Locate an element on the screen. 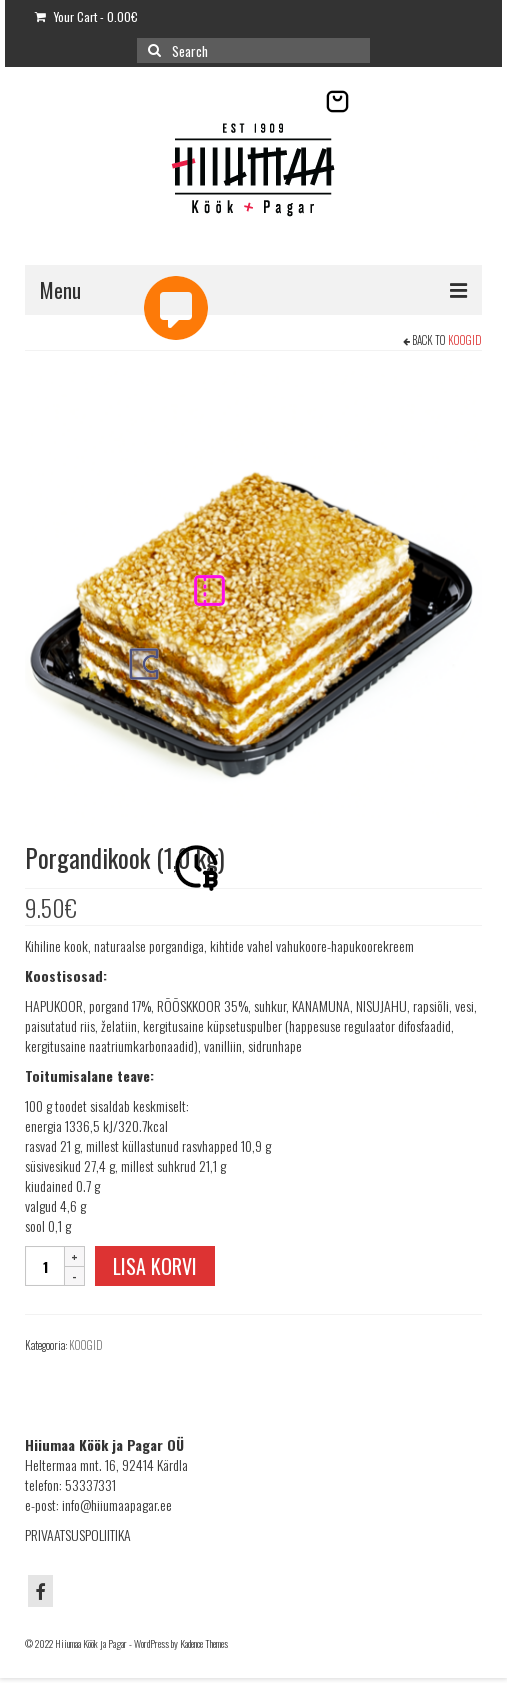 The width and height of the screenshot is (507, 1683). open huawei appgallery store is located at coordinates (337, 101).